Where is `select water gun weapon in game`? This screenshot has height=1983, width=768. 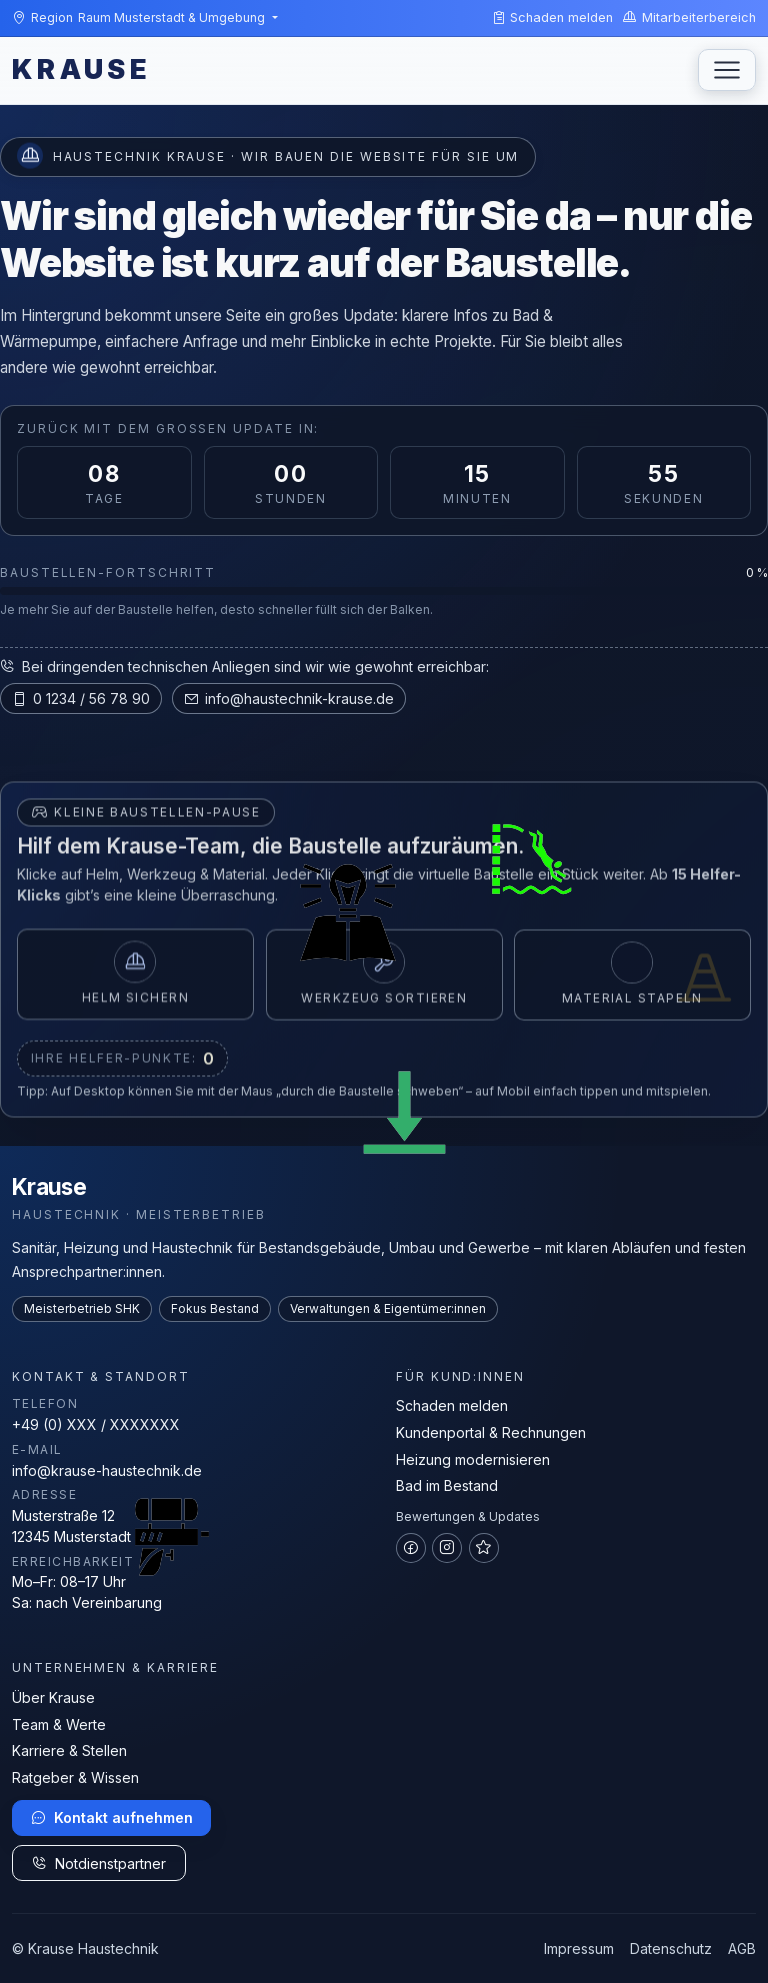
select water gun weapon in game is located at coordinates (172, 1537).